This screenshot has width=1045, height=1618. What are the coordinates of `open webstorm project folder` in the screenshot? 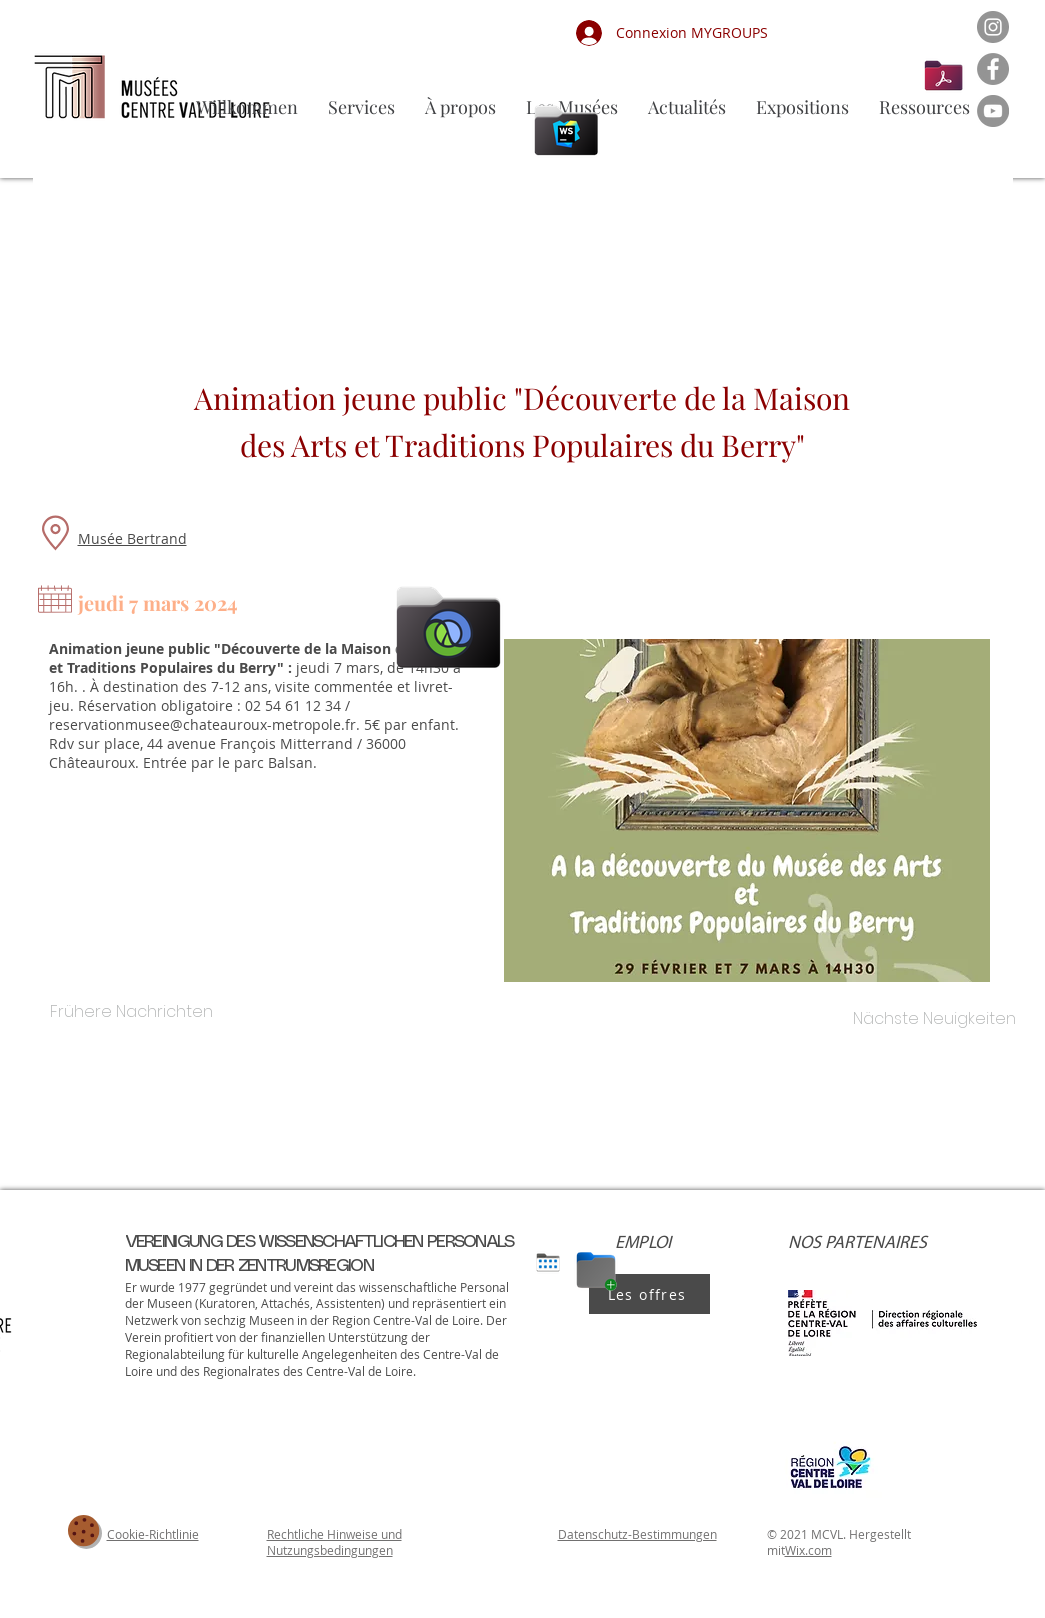 It's located at (566, 132).